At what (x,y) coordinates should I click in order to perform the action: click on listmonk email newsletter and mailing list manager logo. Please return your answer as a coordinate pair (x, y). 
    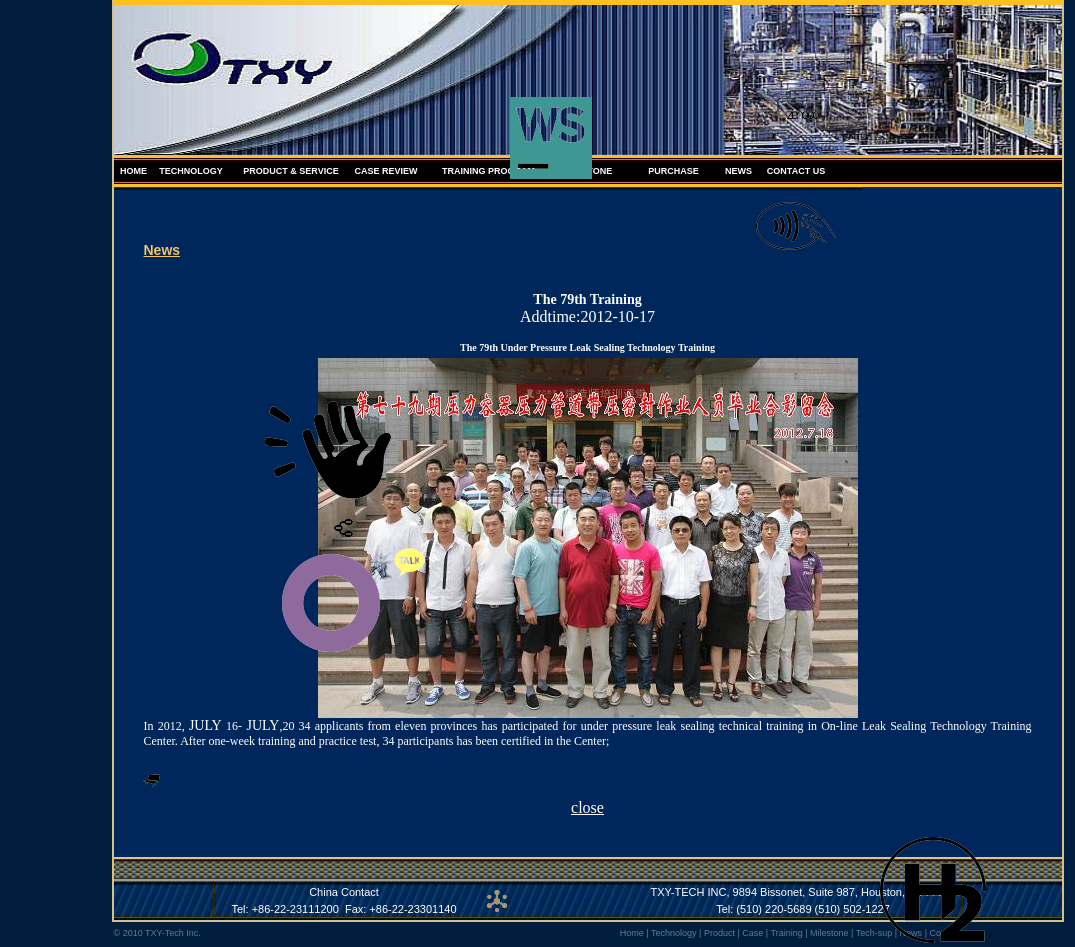
    Looking at the image, I should click on (331, 603).